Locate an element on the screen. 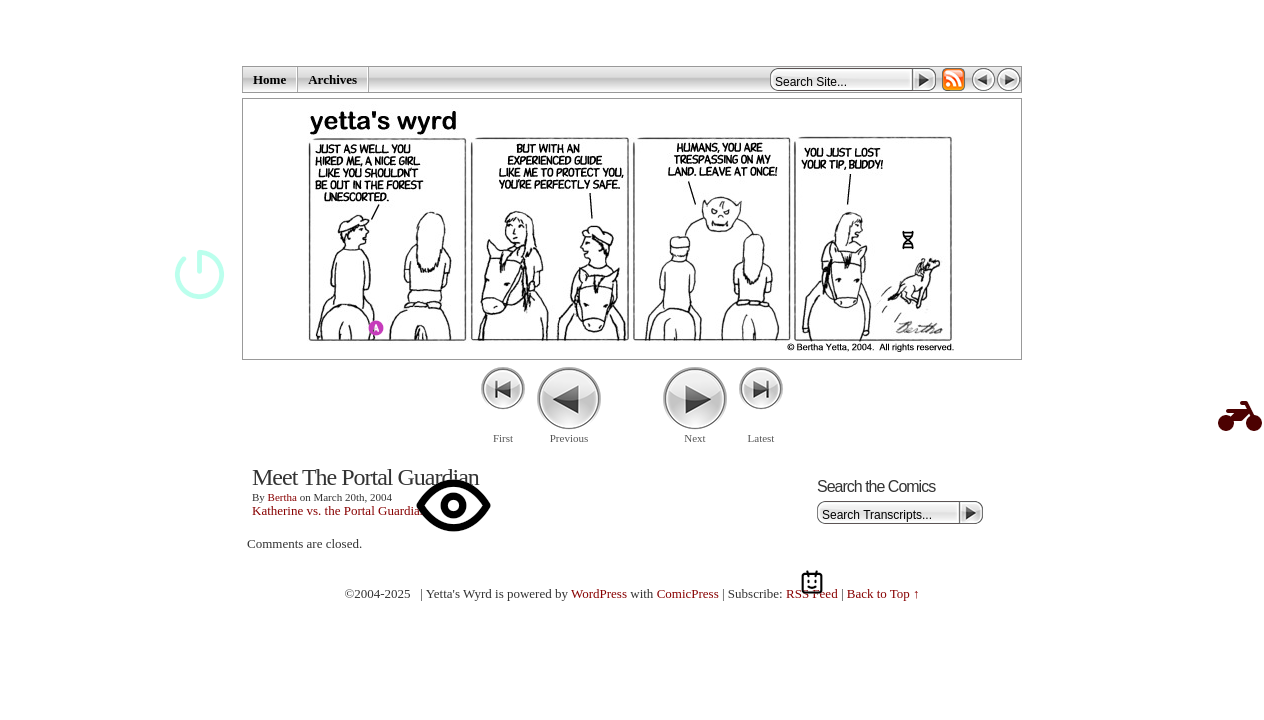  view or preview content is located at coordinates (453, 505).